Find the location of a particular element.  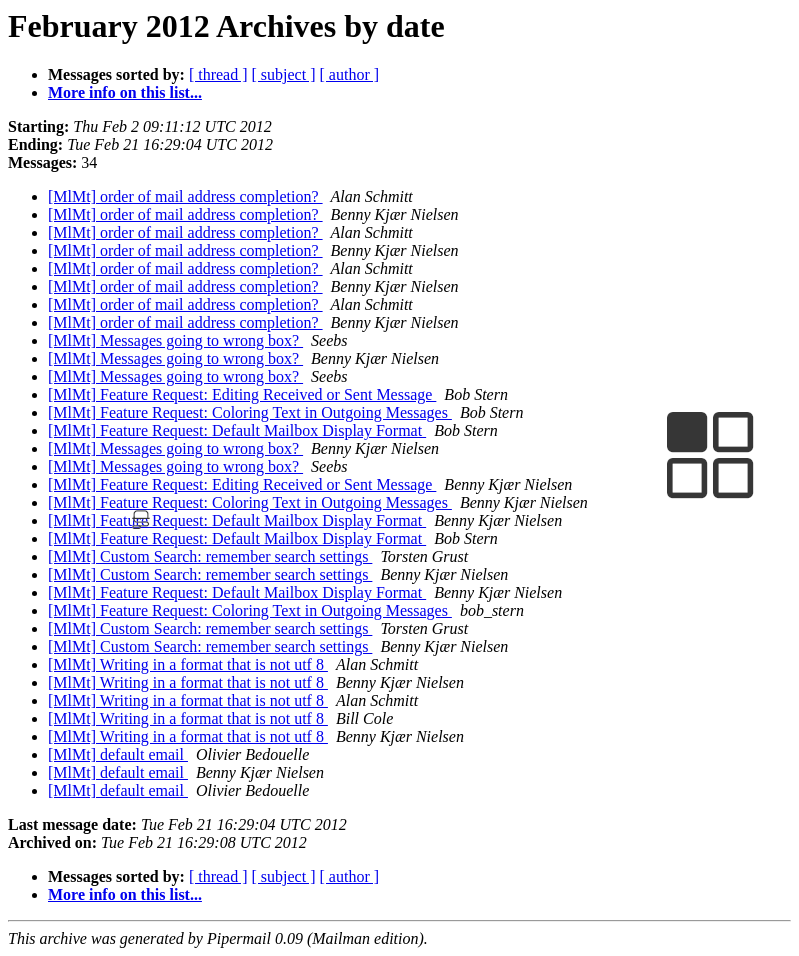

connect to a USB dock or hub is located at coordinates (141, 519).